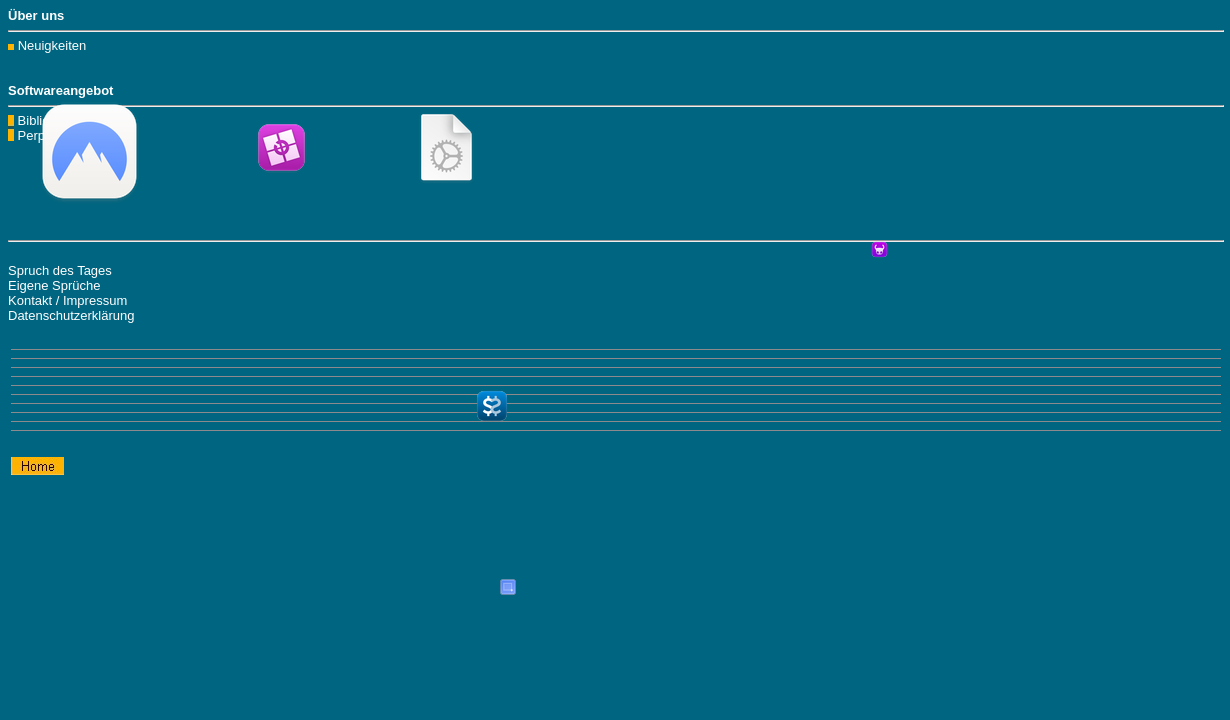 Image resolution: width=1230 pixels, height=720 pixels. I want to click on take a screenshot, so click(508, 587).